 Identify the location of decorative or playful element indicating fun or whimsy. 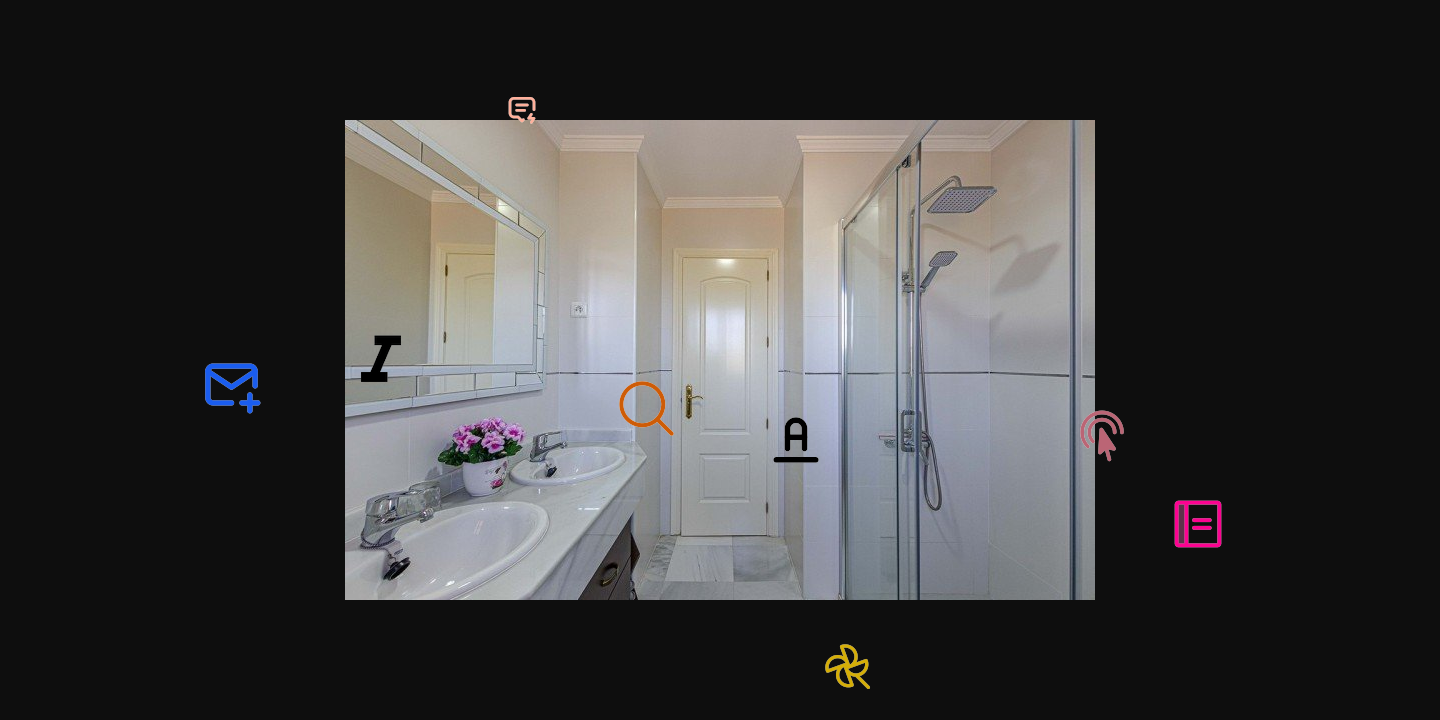
(848, 667).